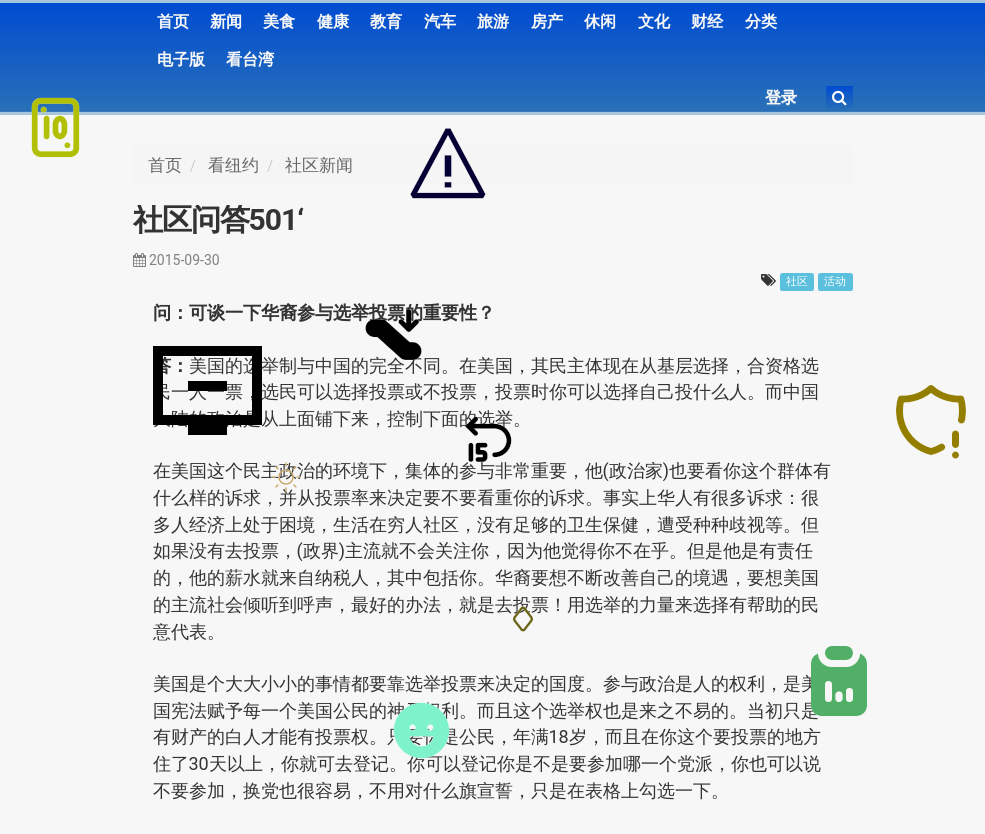  What do you see at coordinates (931, 420) in the screenshot?
I see `security warning or alert detected` at bounding box center [931, 420].